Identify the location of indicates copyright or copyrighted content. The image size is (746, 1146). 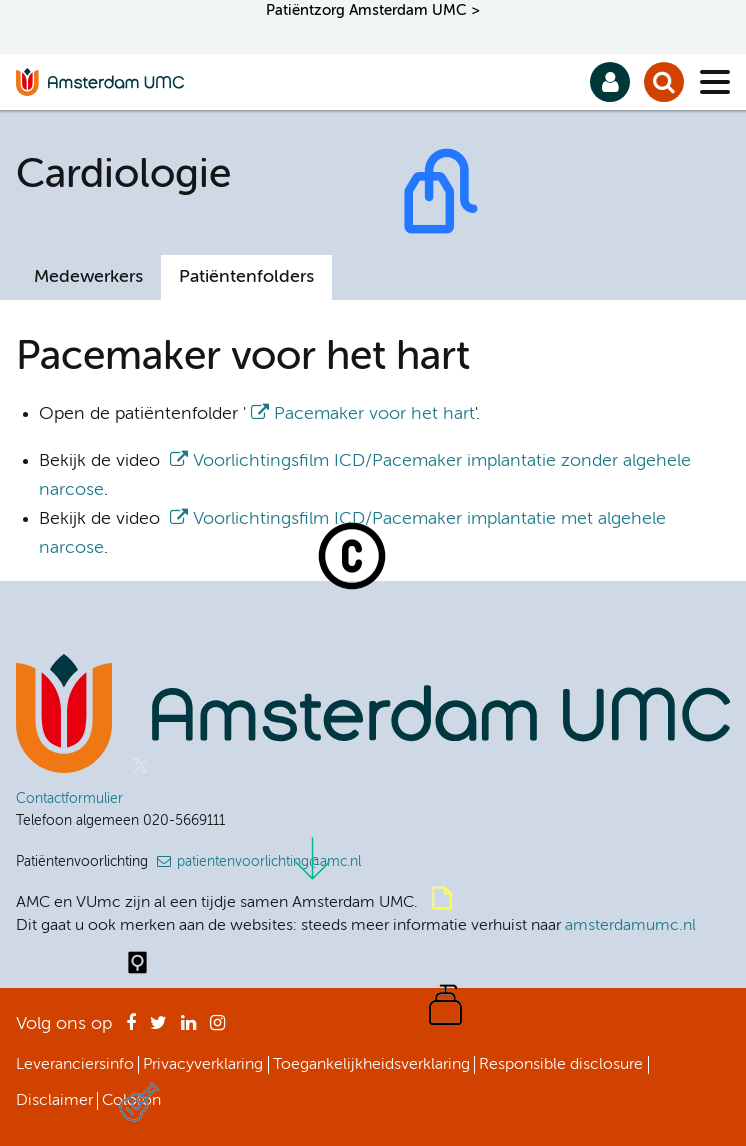
(352, 556).